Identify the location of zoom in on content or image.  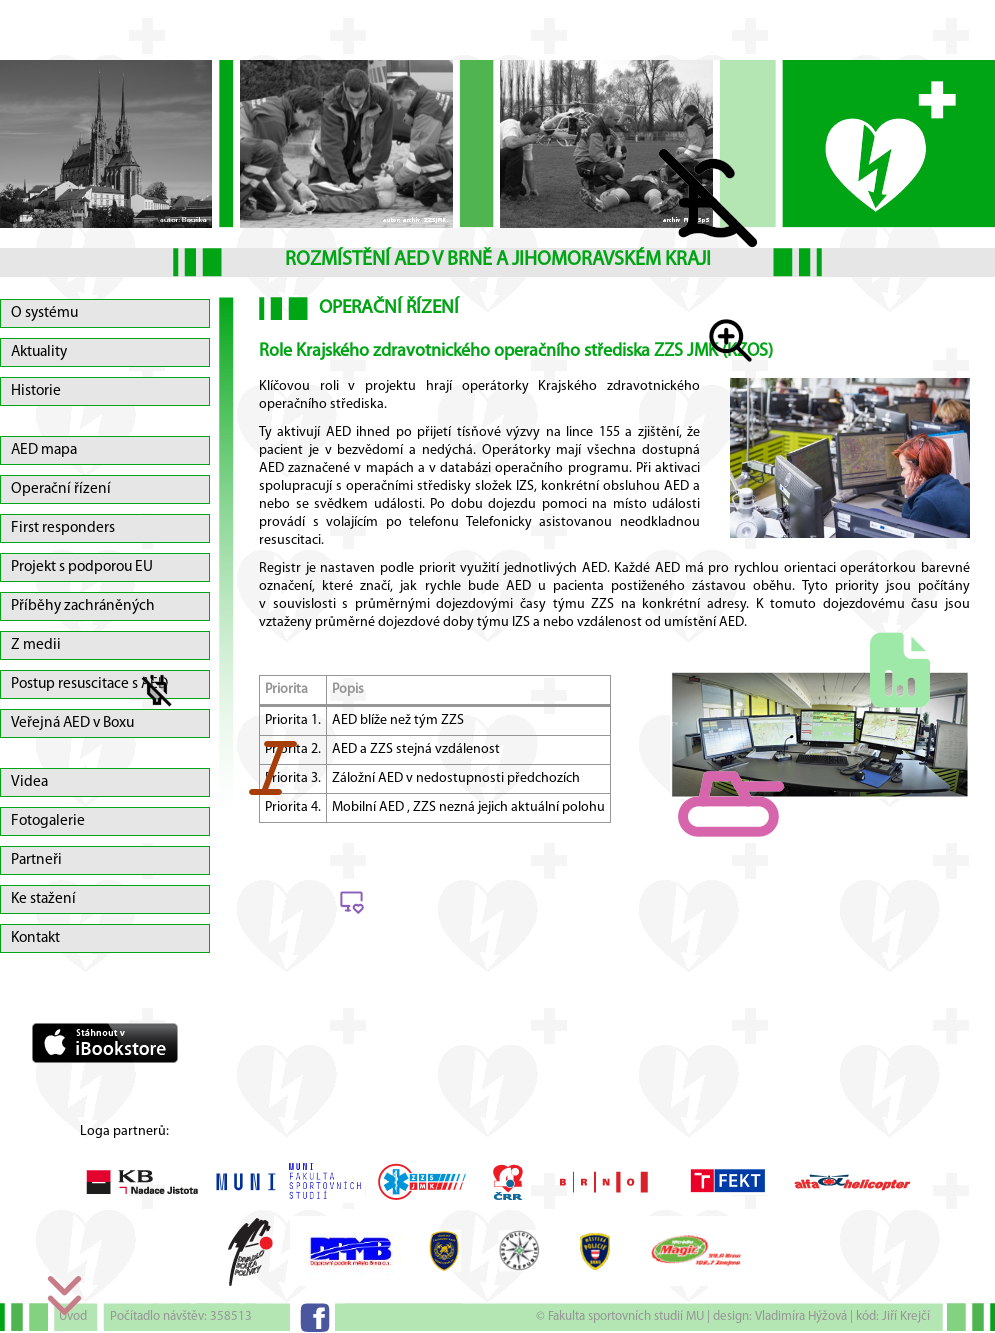
(730, 340).